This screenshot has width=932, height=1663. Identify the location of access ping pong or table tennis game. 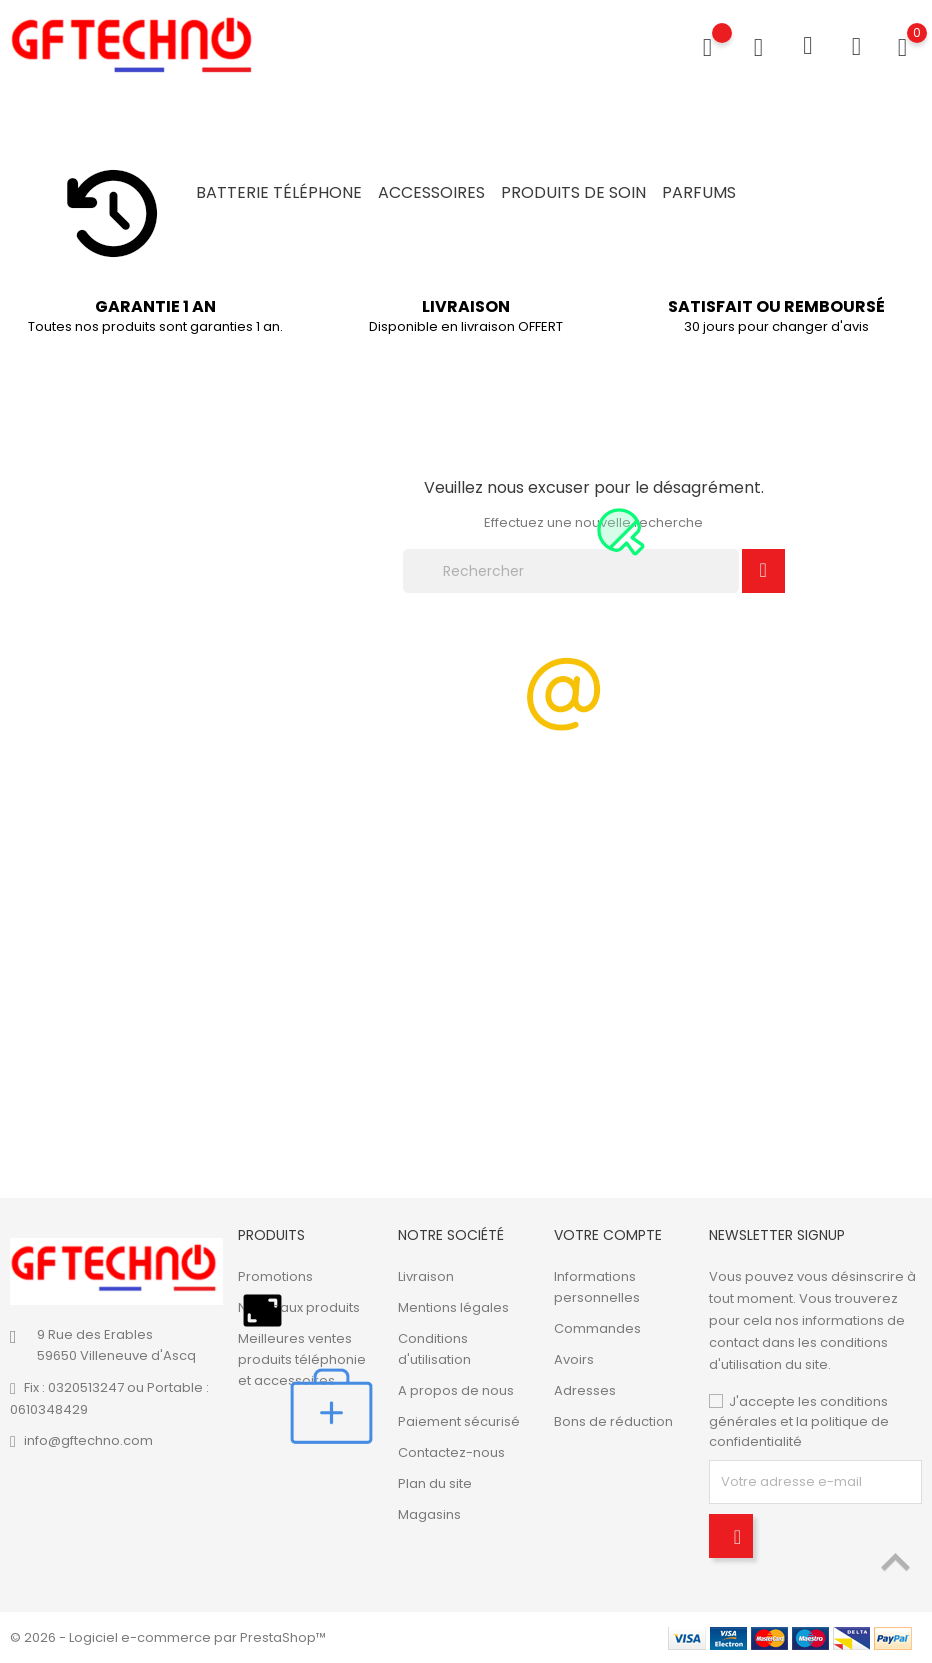
(620, 531).